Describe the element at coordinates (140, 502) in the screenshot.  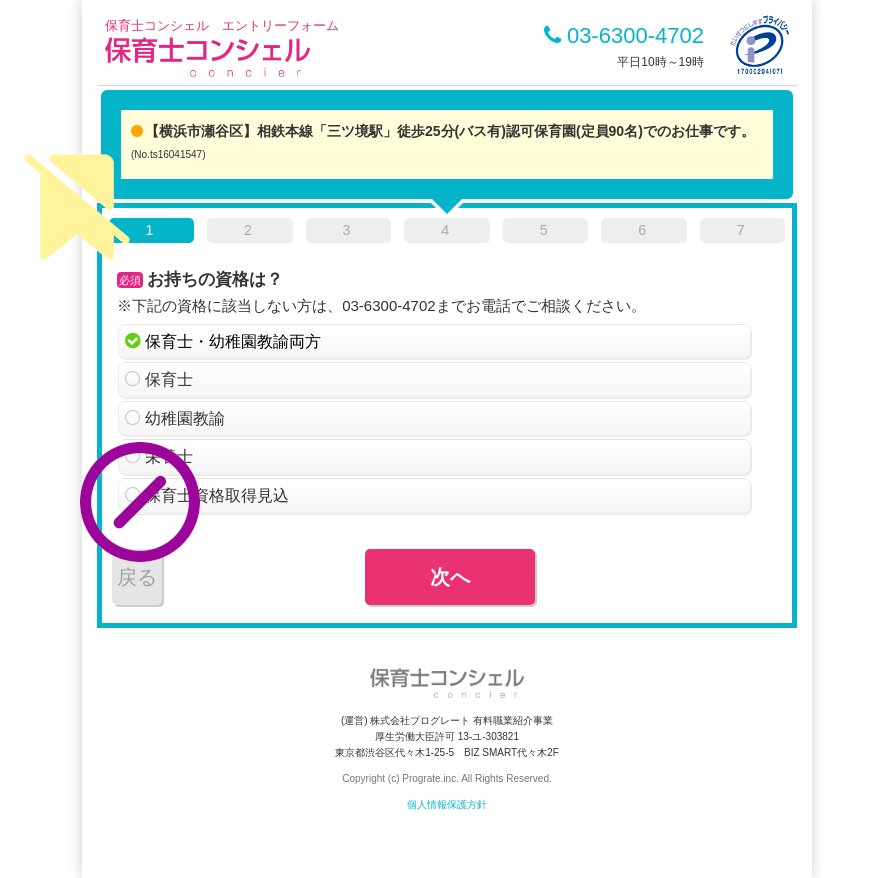
I see `skip this item or step` at that location.